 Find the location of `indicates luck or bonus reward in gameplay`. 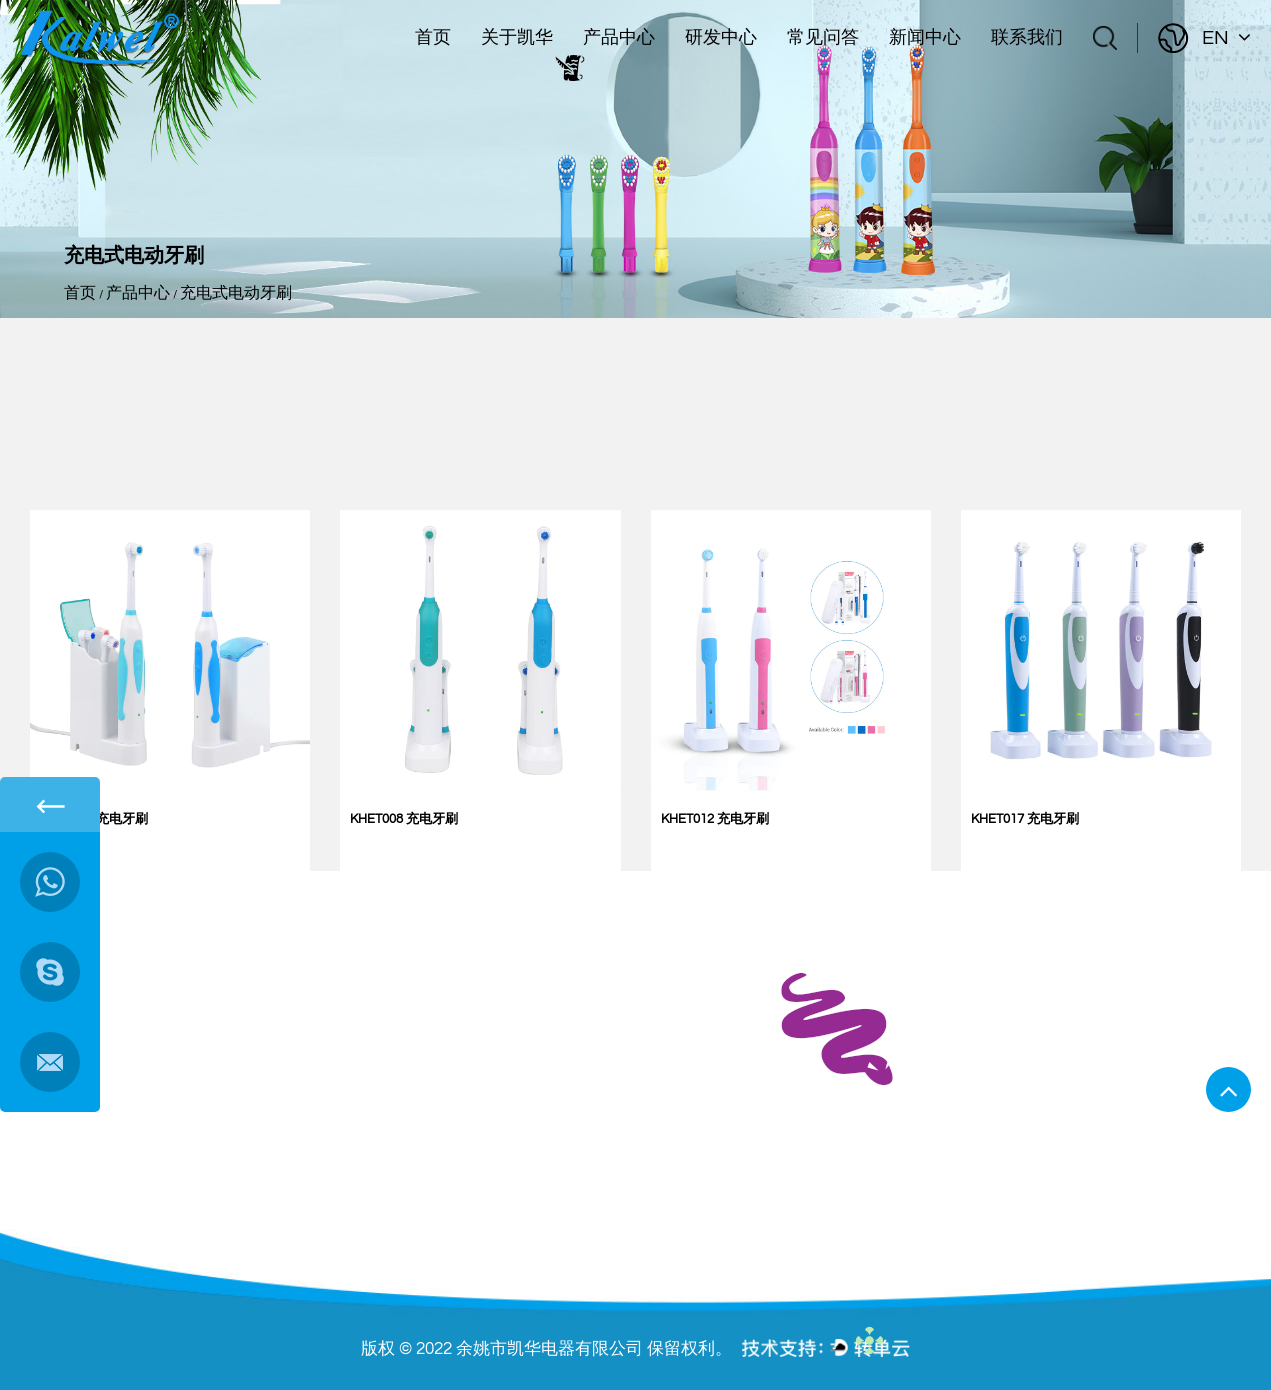

indicates luck or bonus reward in gameplay is located at coordinates (869, 1340).